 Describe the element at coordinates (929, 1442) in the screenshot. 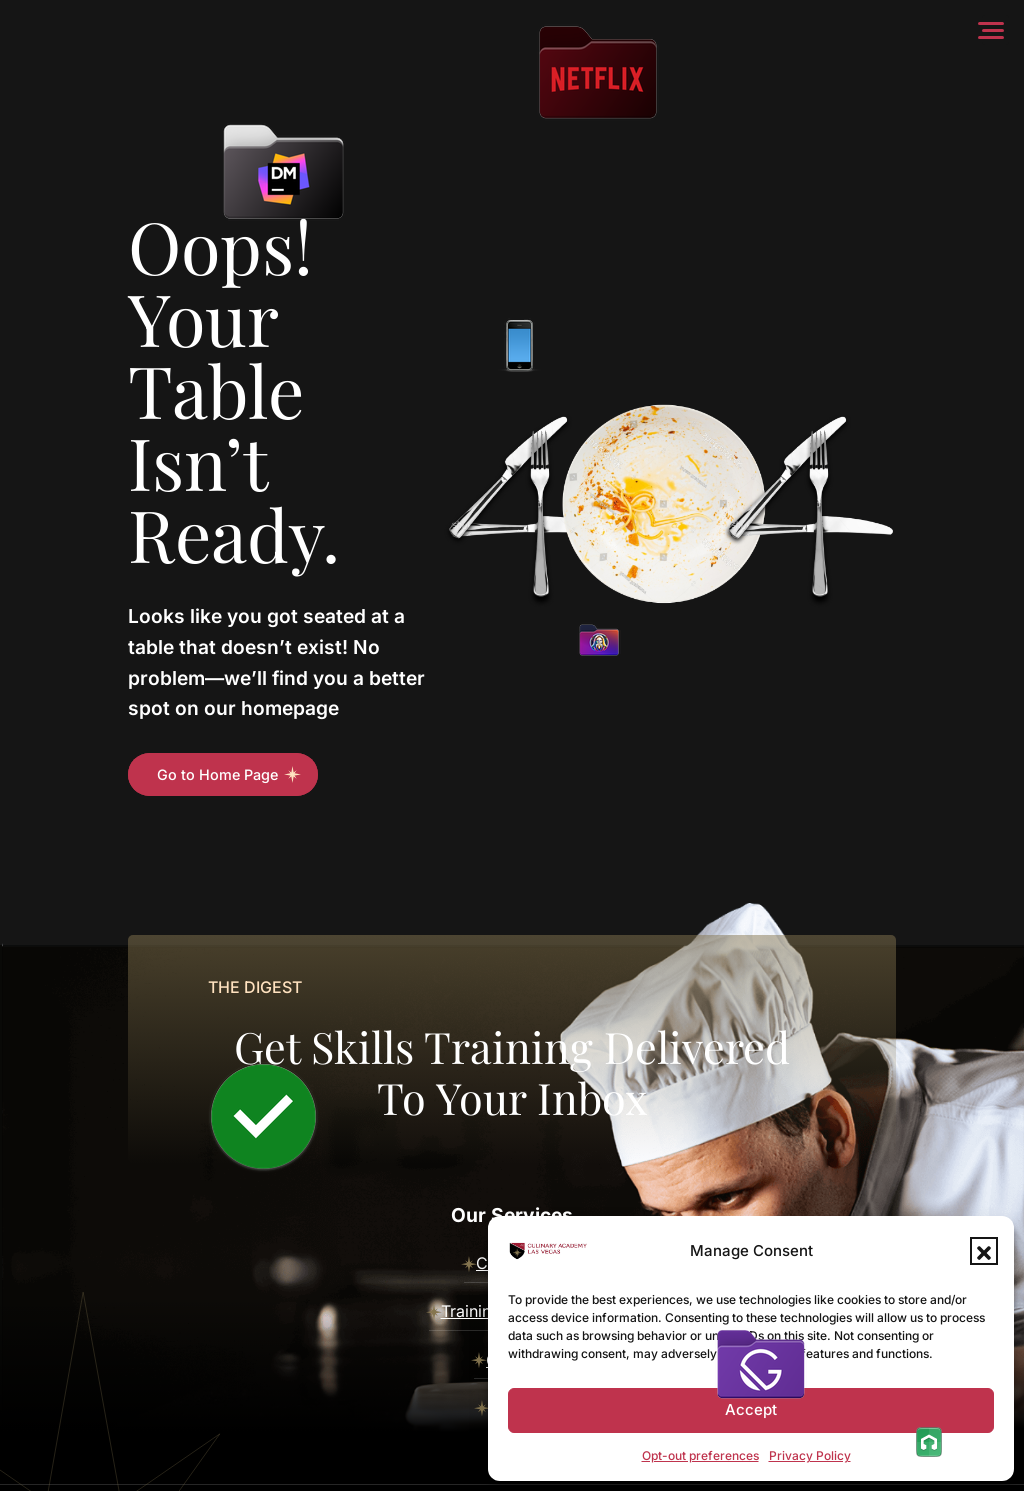

I see `an LMMS music project file` at that location.